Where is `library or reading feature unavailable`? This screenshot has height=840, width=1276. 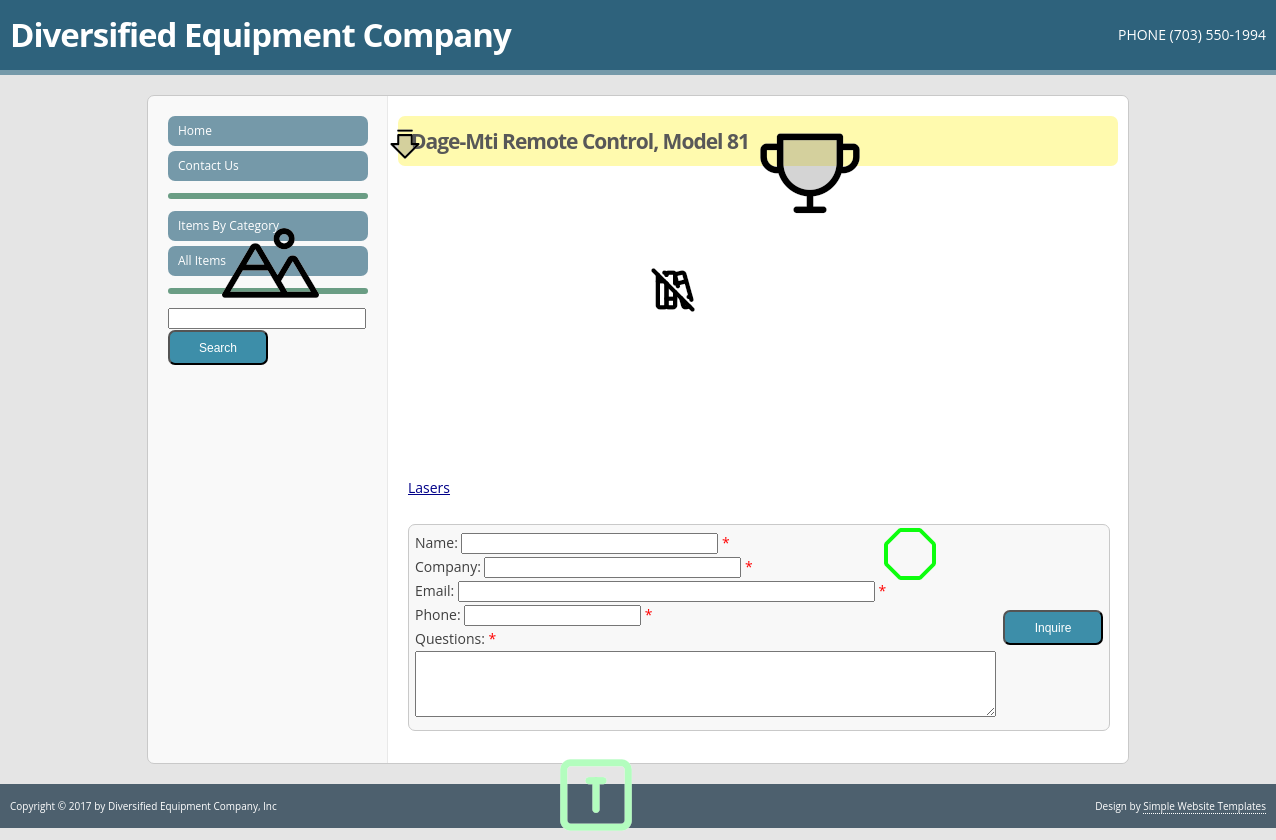 library or reading feature unavailable is located at coordinates (673, 290).